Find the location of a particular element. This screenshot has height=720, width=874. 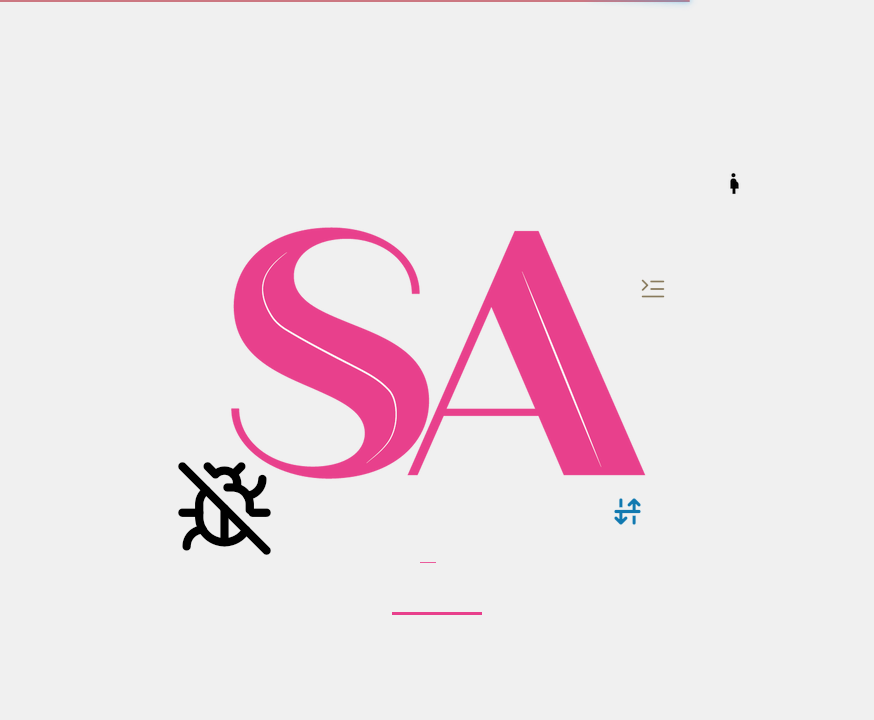

swap or exchange items between two lists is located at coordinates (627, 511).